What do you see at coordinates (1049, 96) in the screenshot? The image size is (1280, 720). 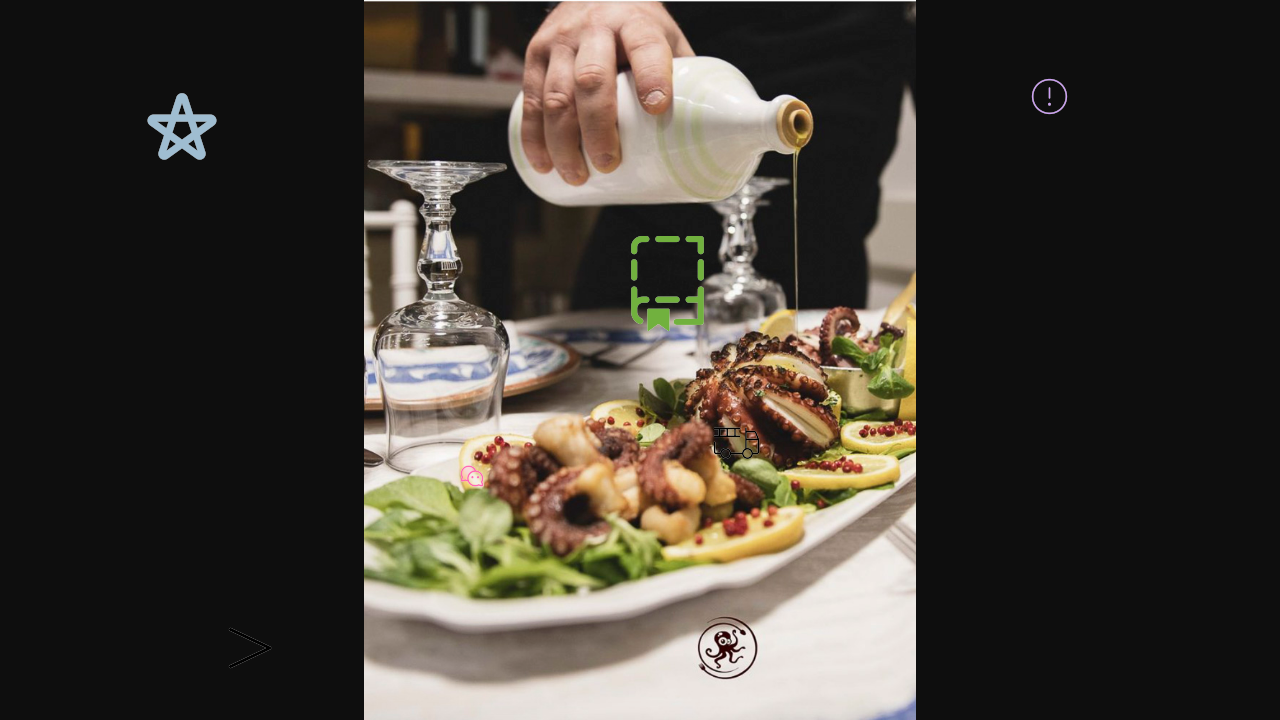 I see `indicates a warning or alert condition` at bounding box center [1049, 96].